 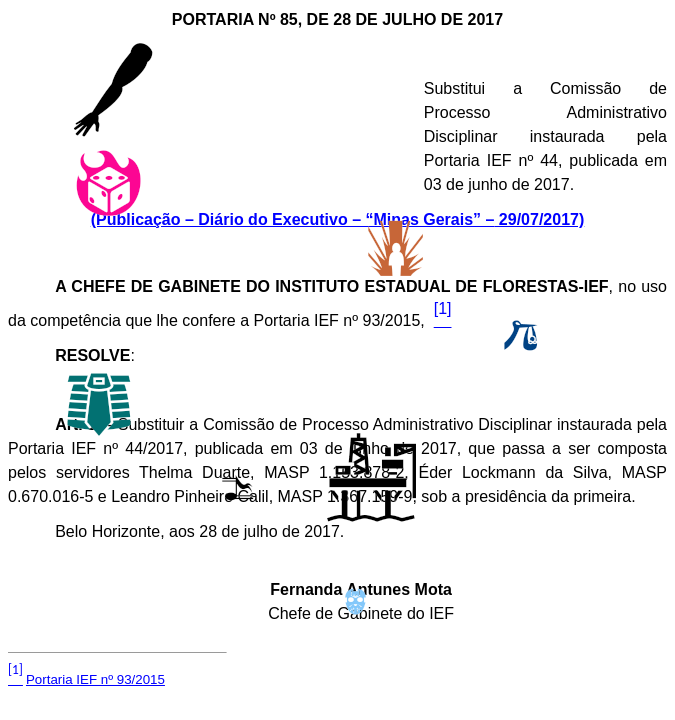 I want to click on equip metal skirt armor piece, so click(x=99, y=405).